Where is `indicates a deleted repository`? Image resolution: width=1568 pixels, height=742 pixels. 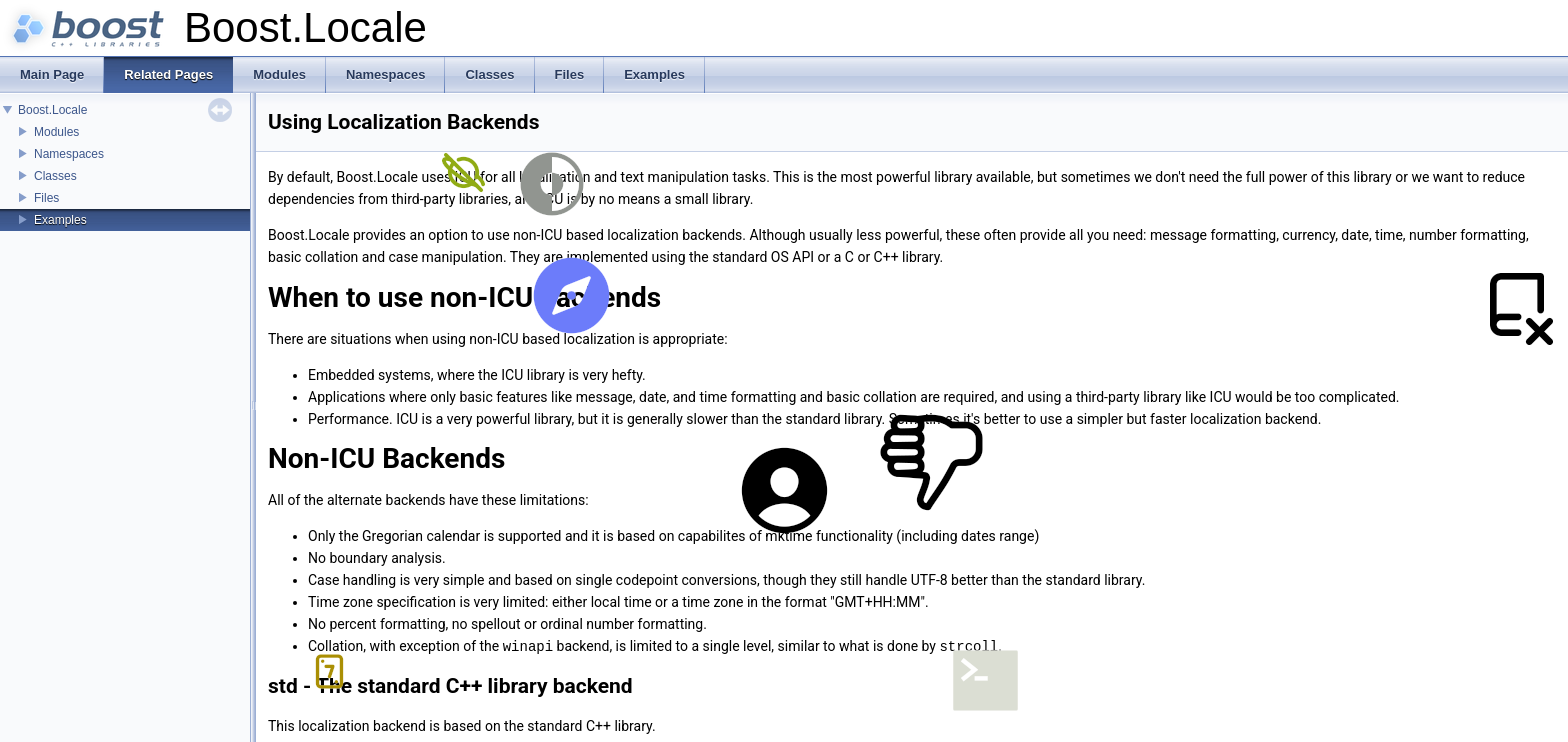
indicates a deleted repository is located at coordinates (1517, 309).